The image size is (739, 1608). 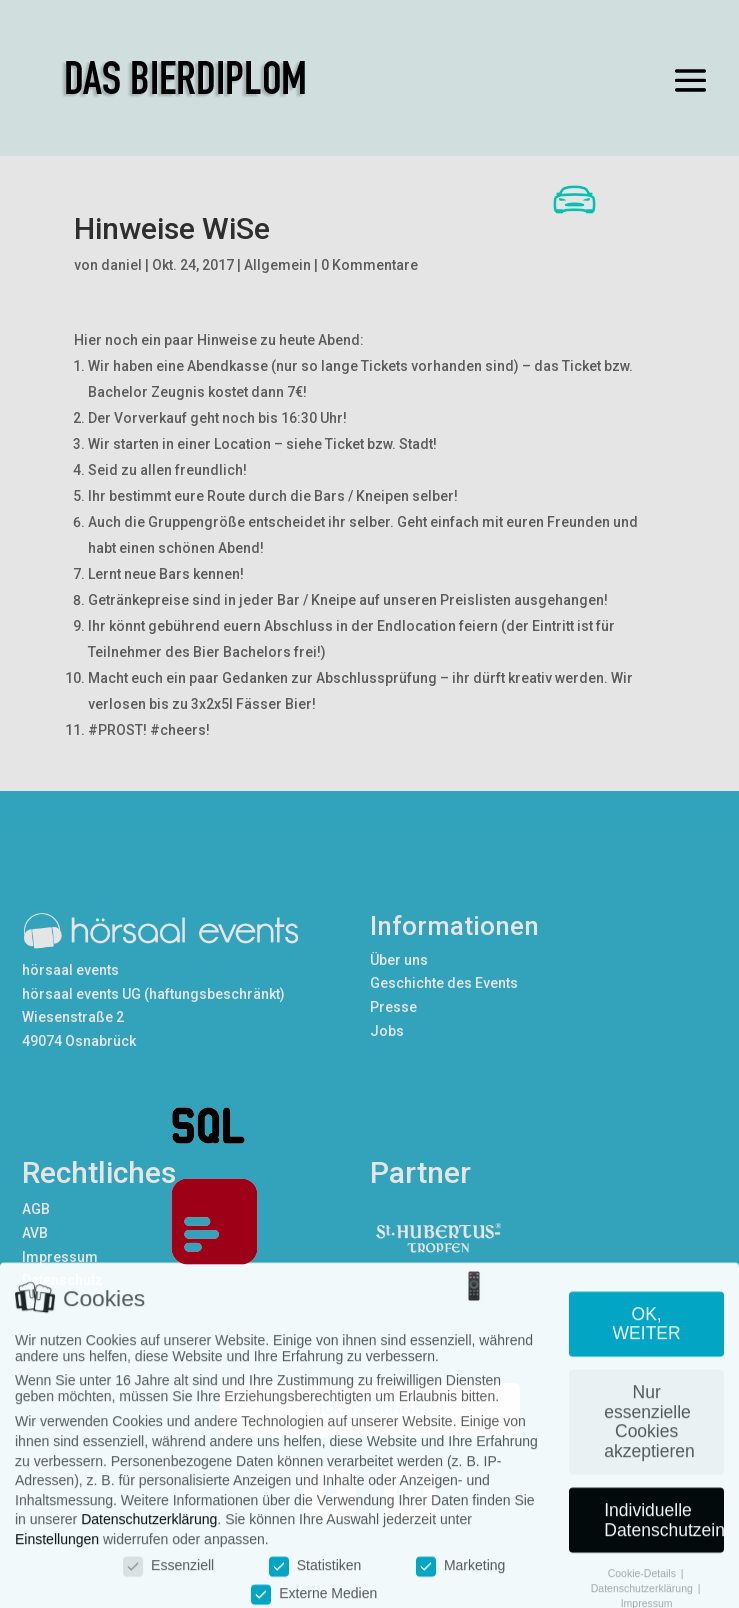 I want to click on align content to bottom-left of container, so click(x=214, y=1221).